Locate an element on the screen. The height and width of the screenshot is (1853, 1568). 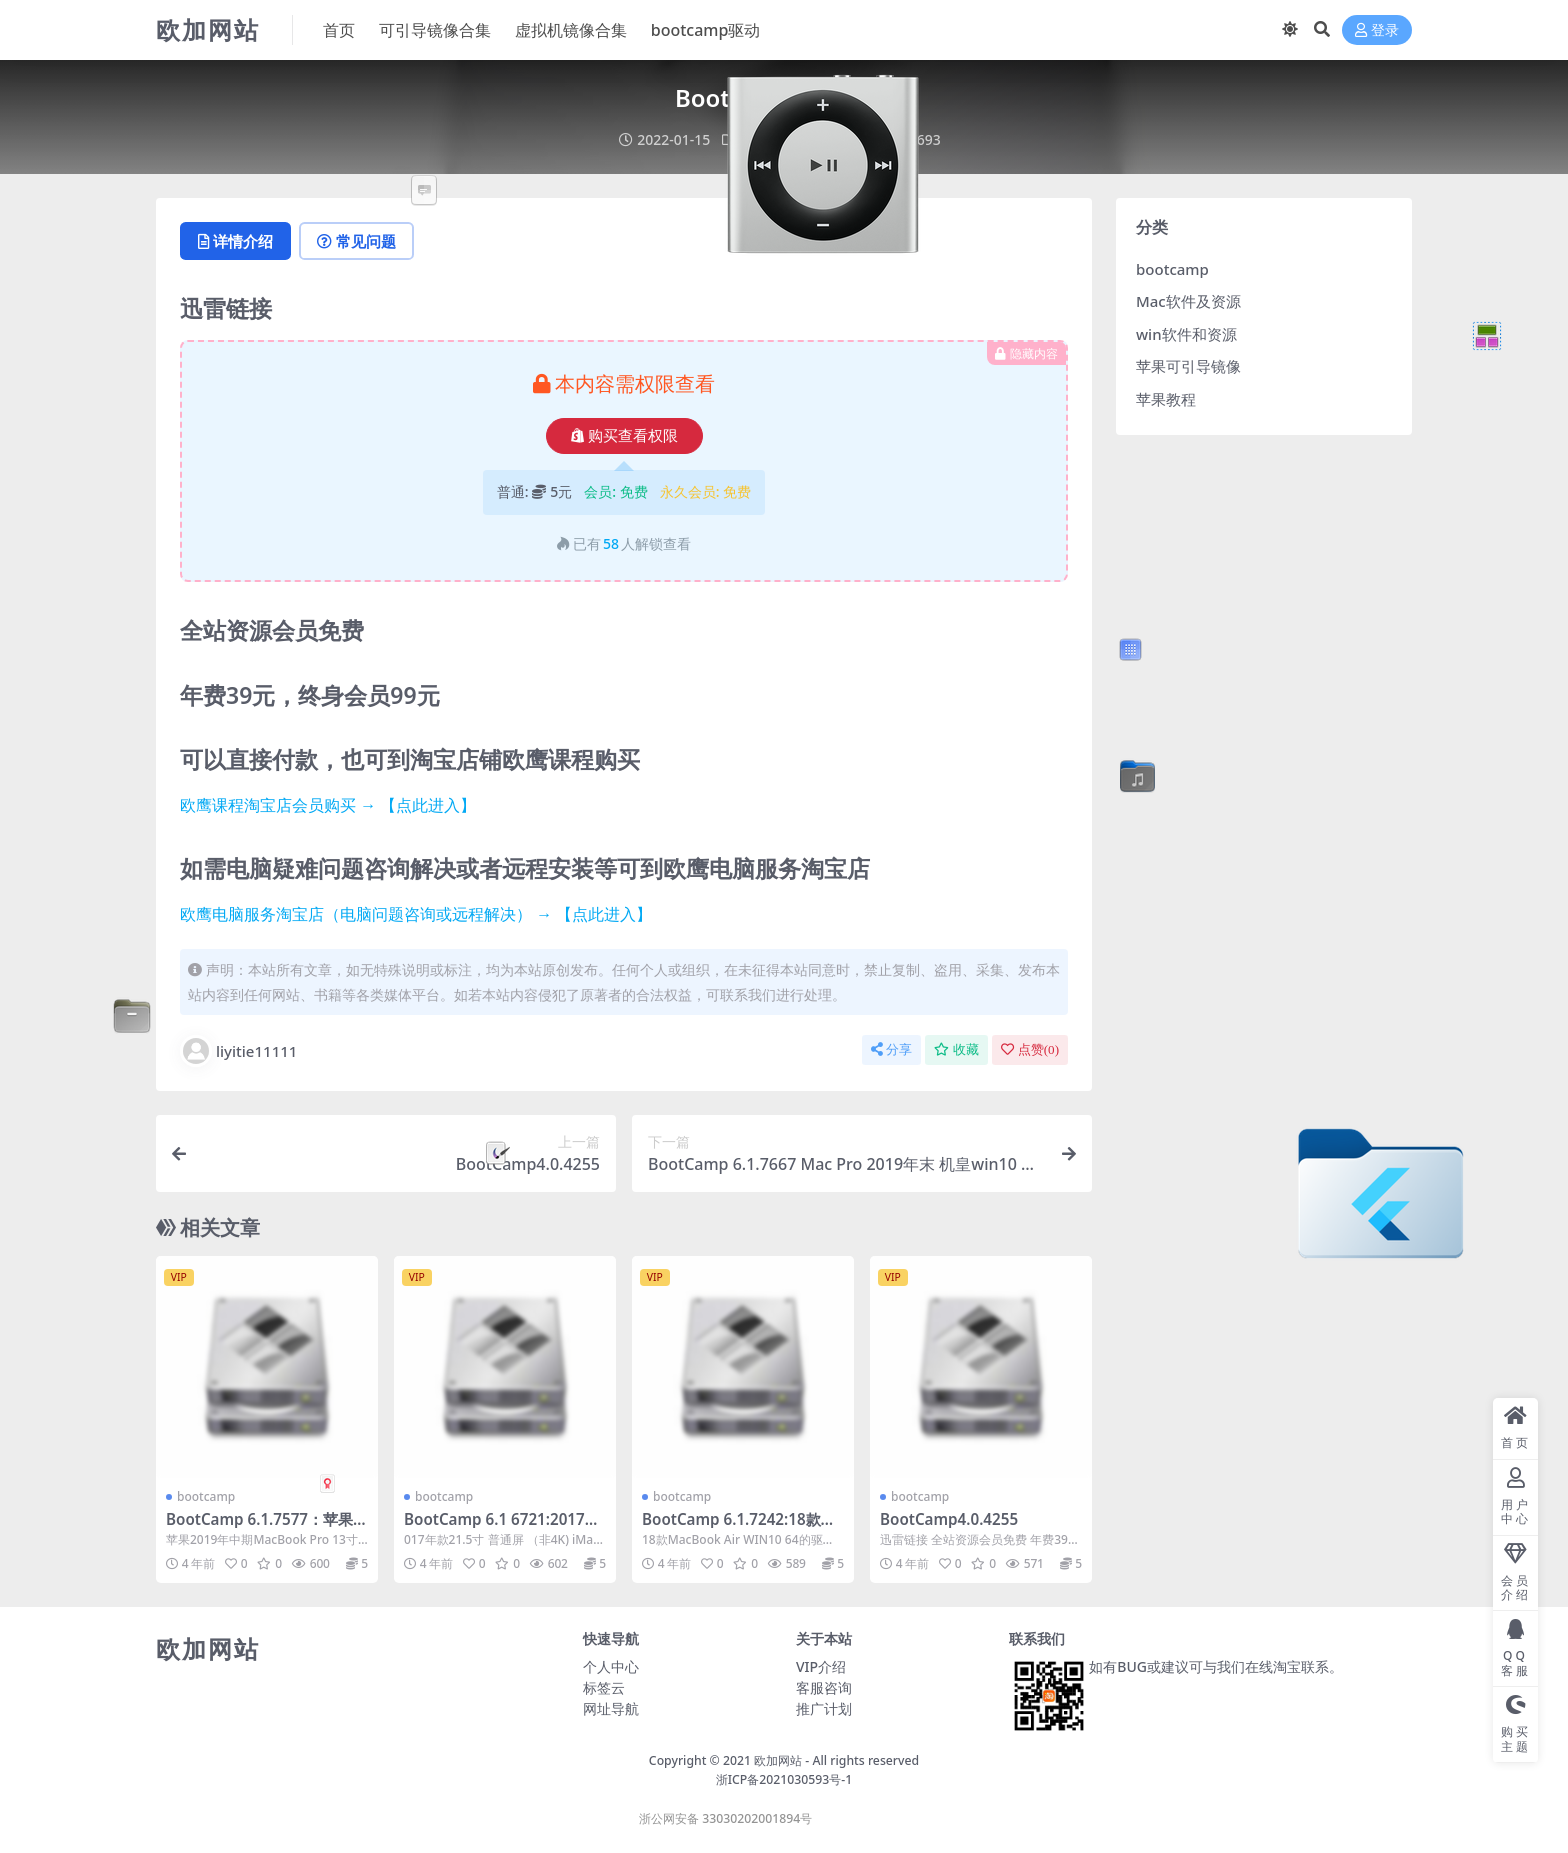
open the file manager application is located at coordinates (132, 1016).